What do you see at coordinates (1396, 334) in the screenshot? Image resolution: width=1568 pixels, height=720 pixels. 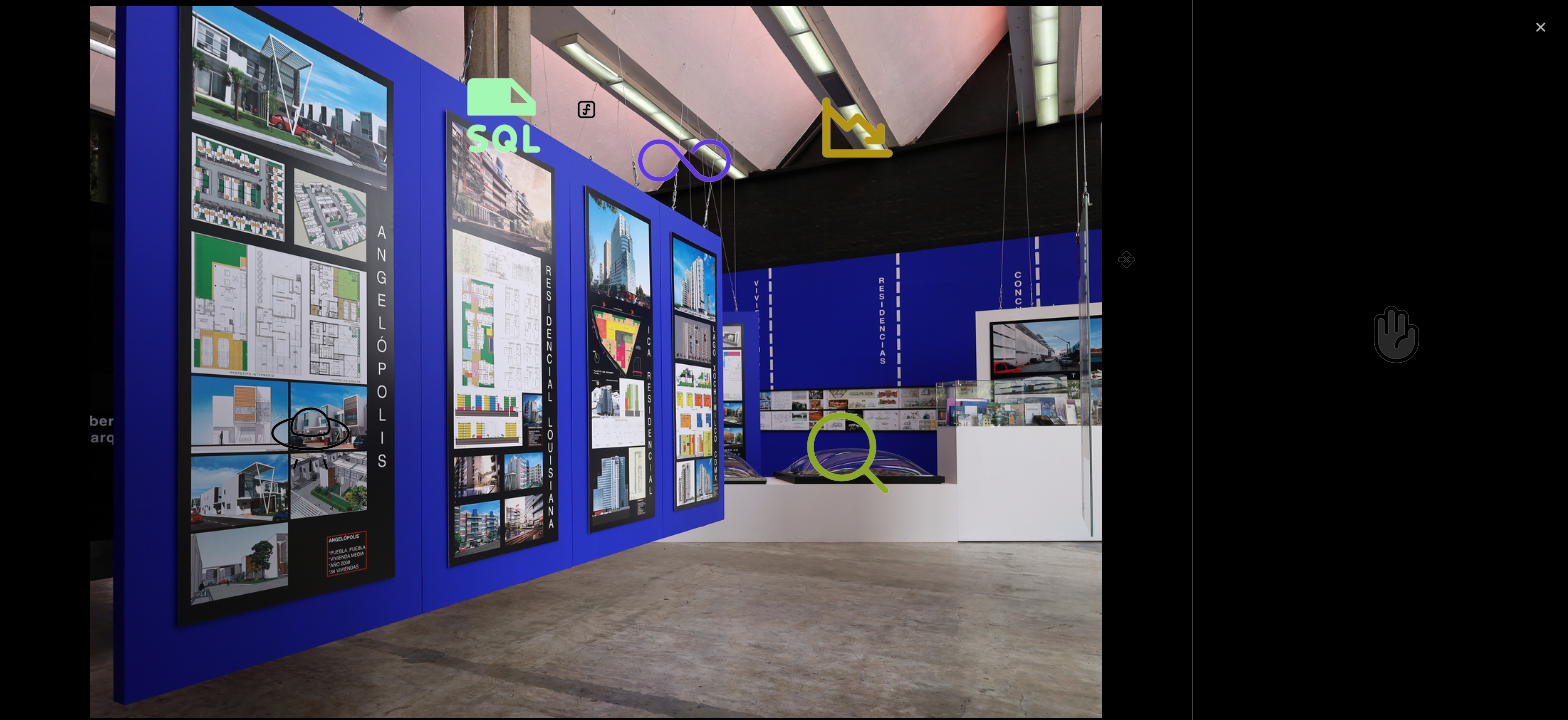 I see `stop or pause an action` at bounding box center [1396, 334].